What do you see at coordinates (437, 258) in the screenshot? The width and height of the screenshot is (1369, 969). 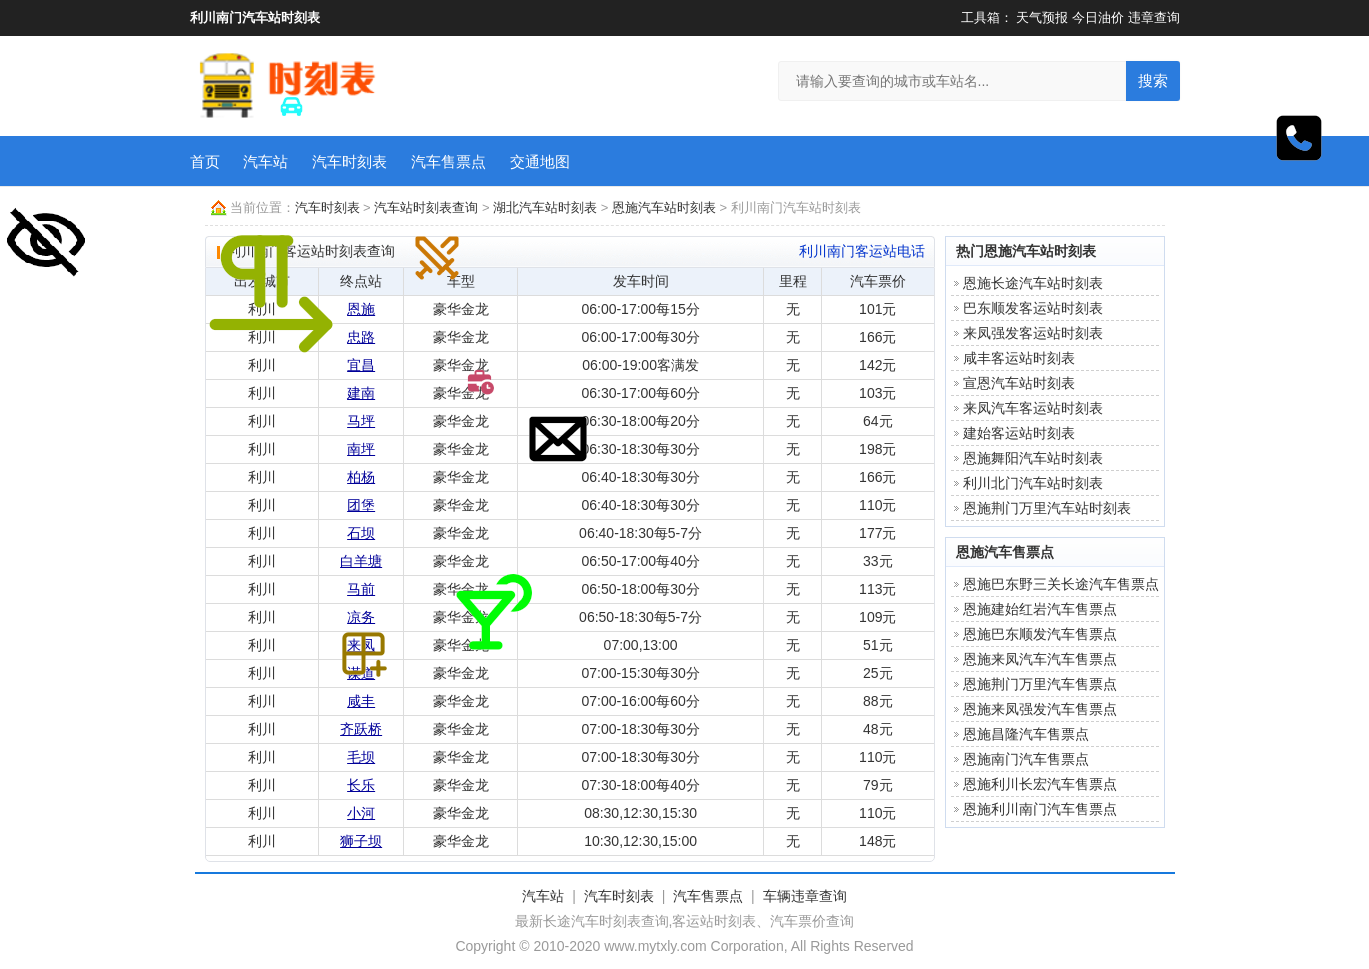 I see `initiate battle or combat mode` at bounding box center [437, 258].